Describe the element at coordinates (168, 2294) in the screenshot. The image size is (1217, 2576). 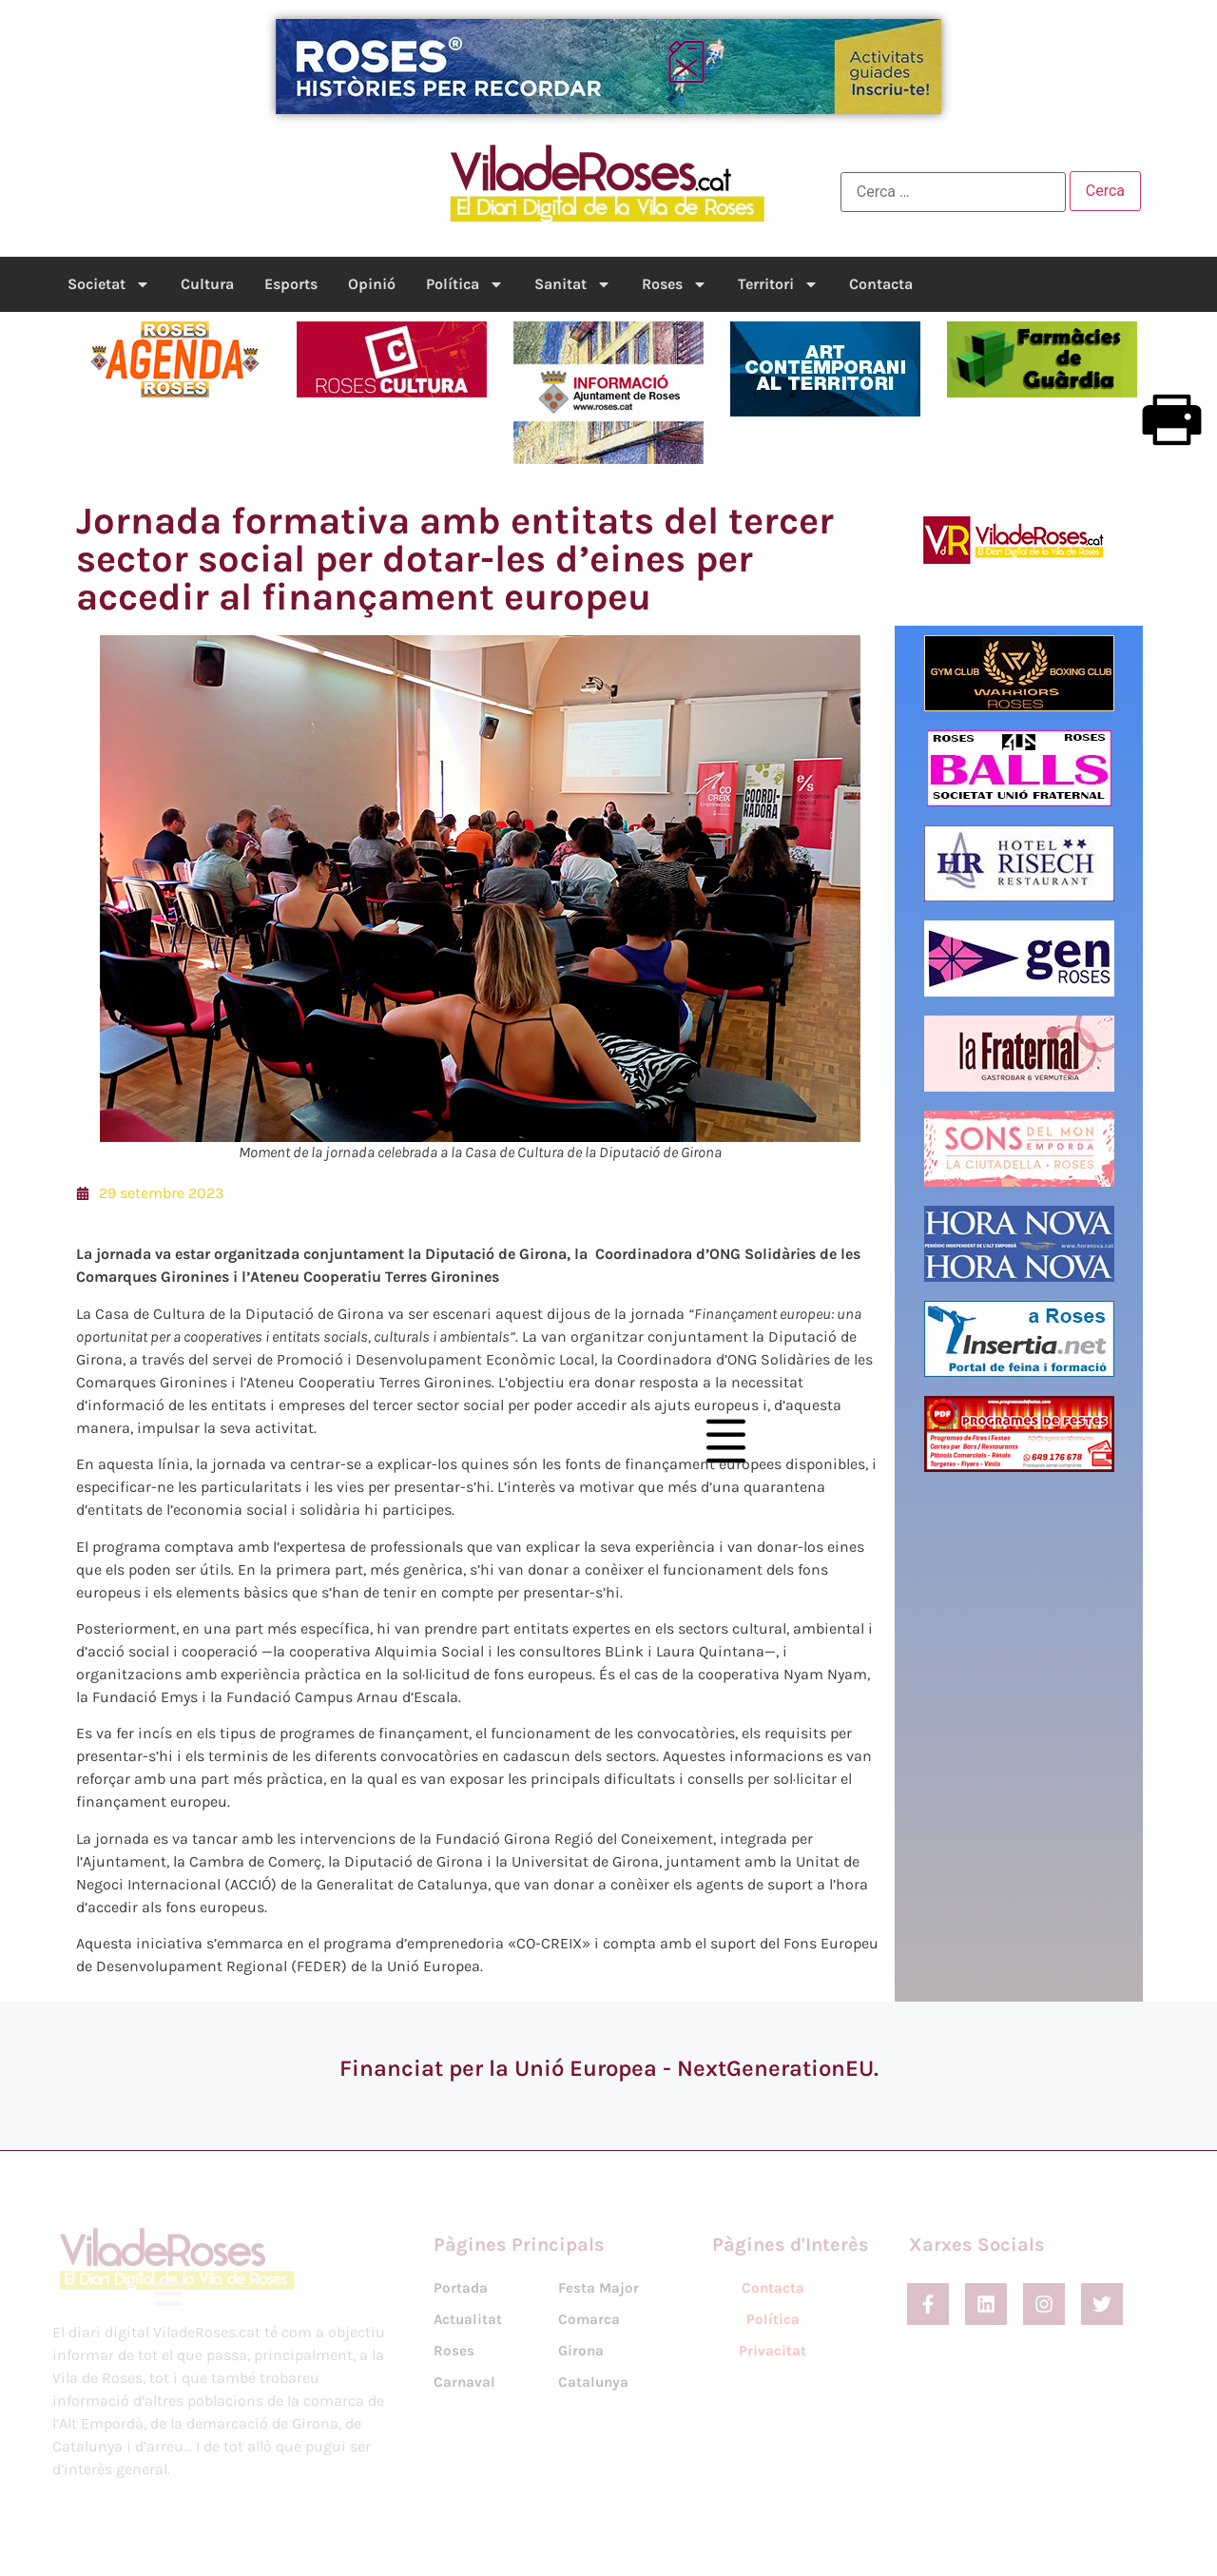
I see `open navigation menu` at that location.